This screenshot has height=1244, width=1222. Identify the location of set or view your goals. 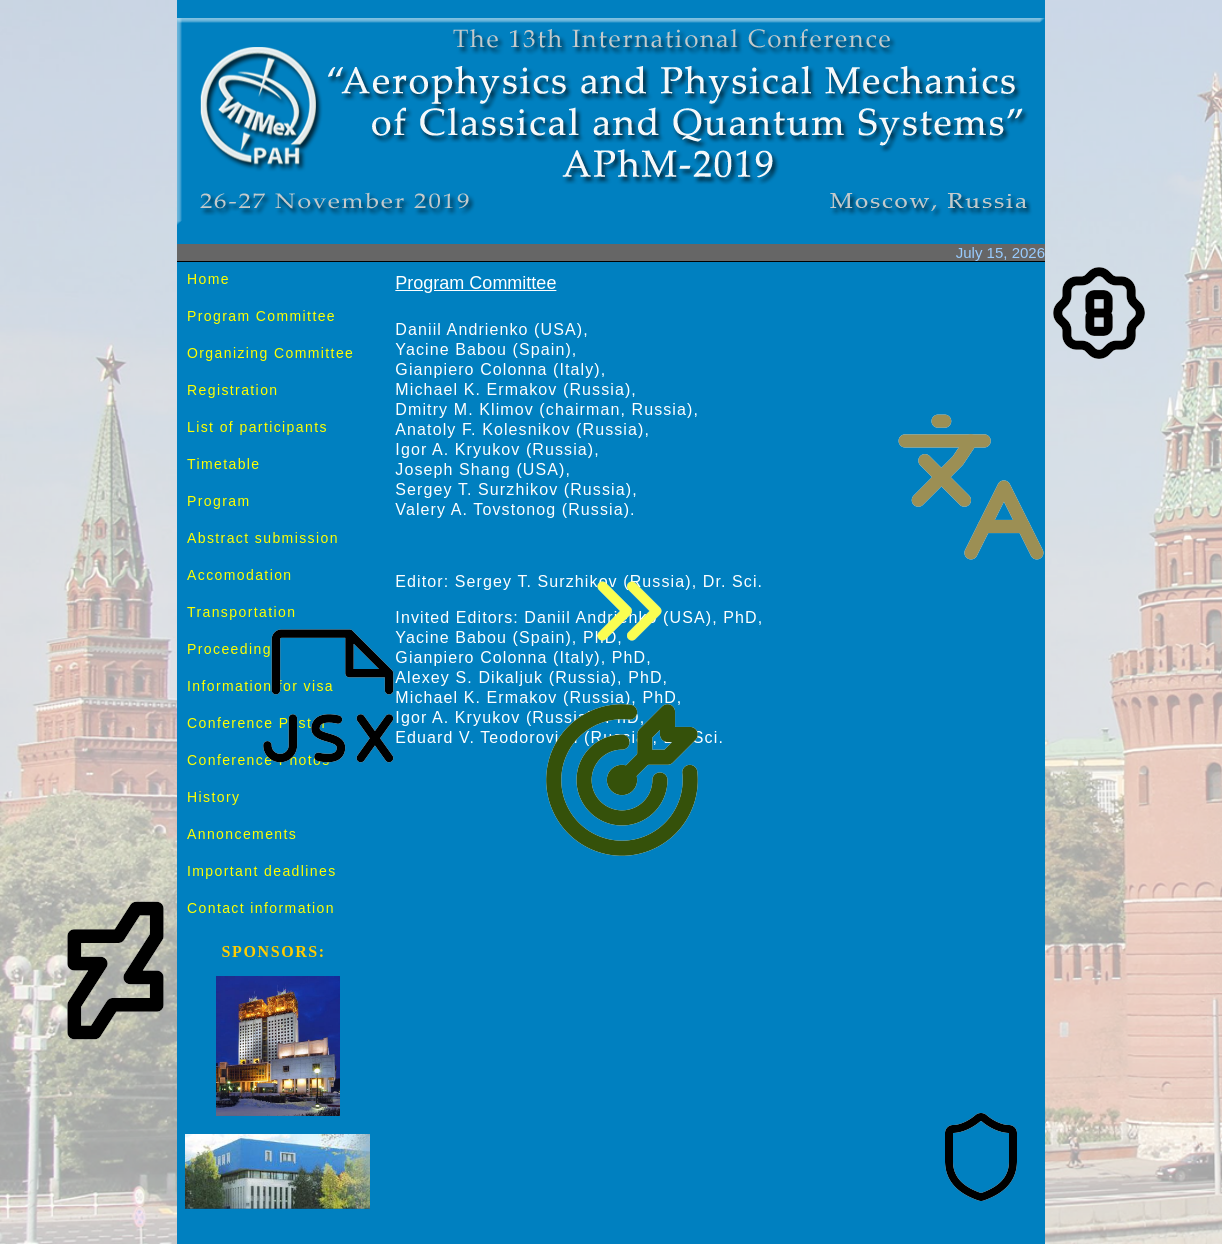
(622, 780).